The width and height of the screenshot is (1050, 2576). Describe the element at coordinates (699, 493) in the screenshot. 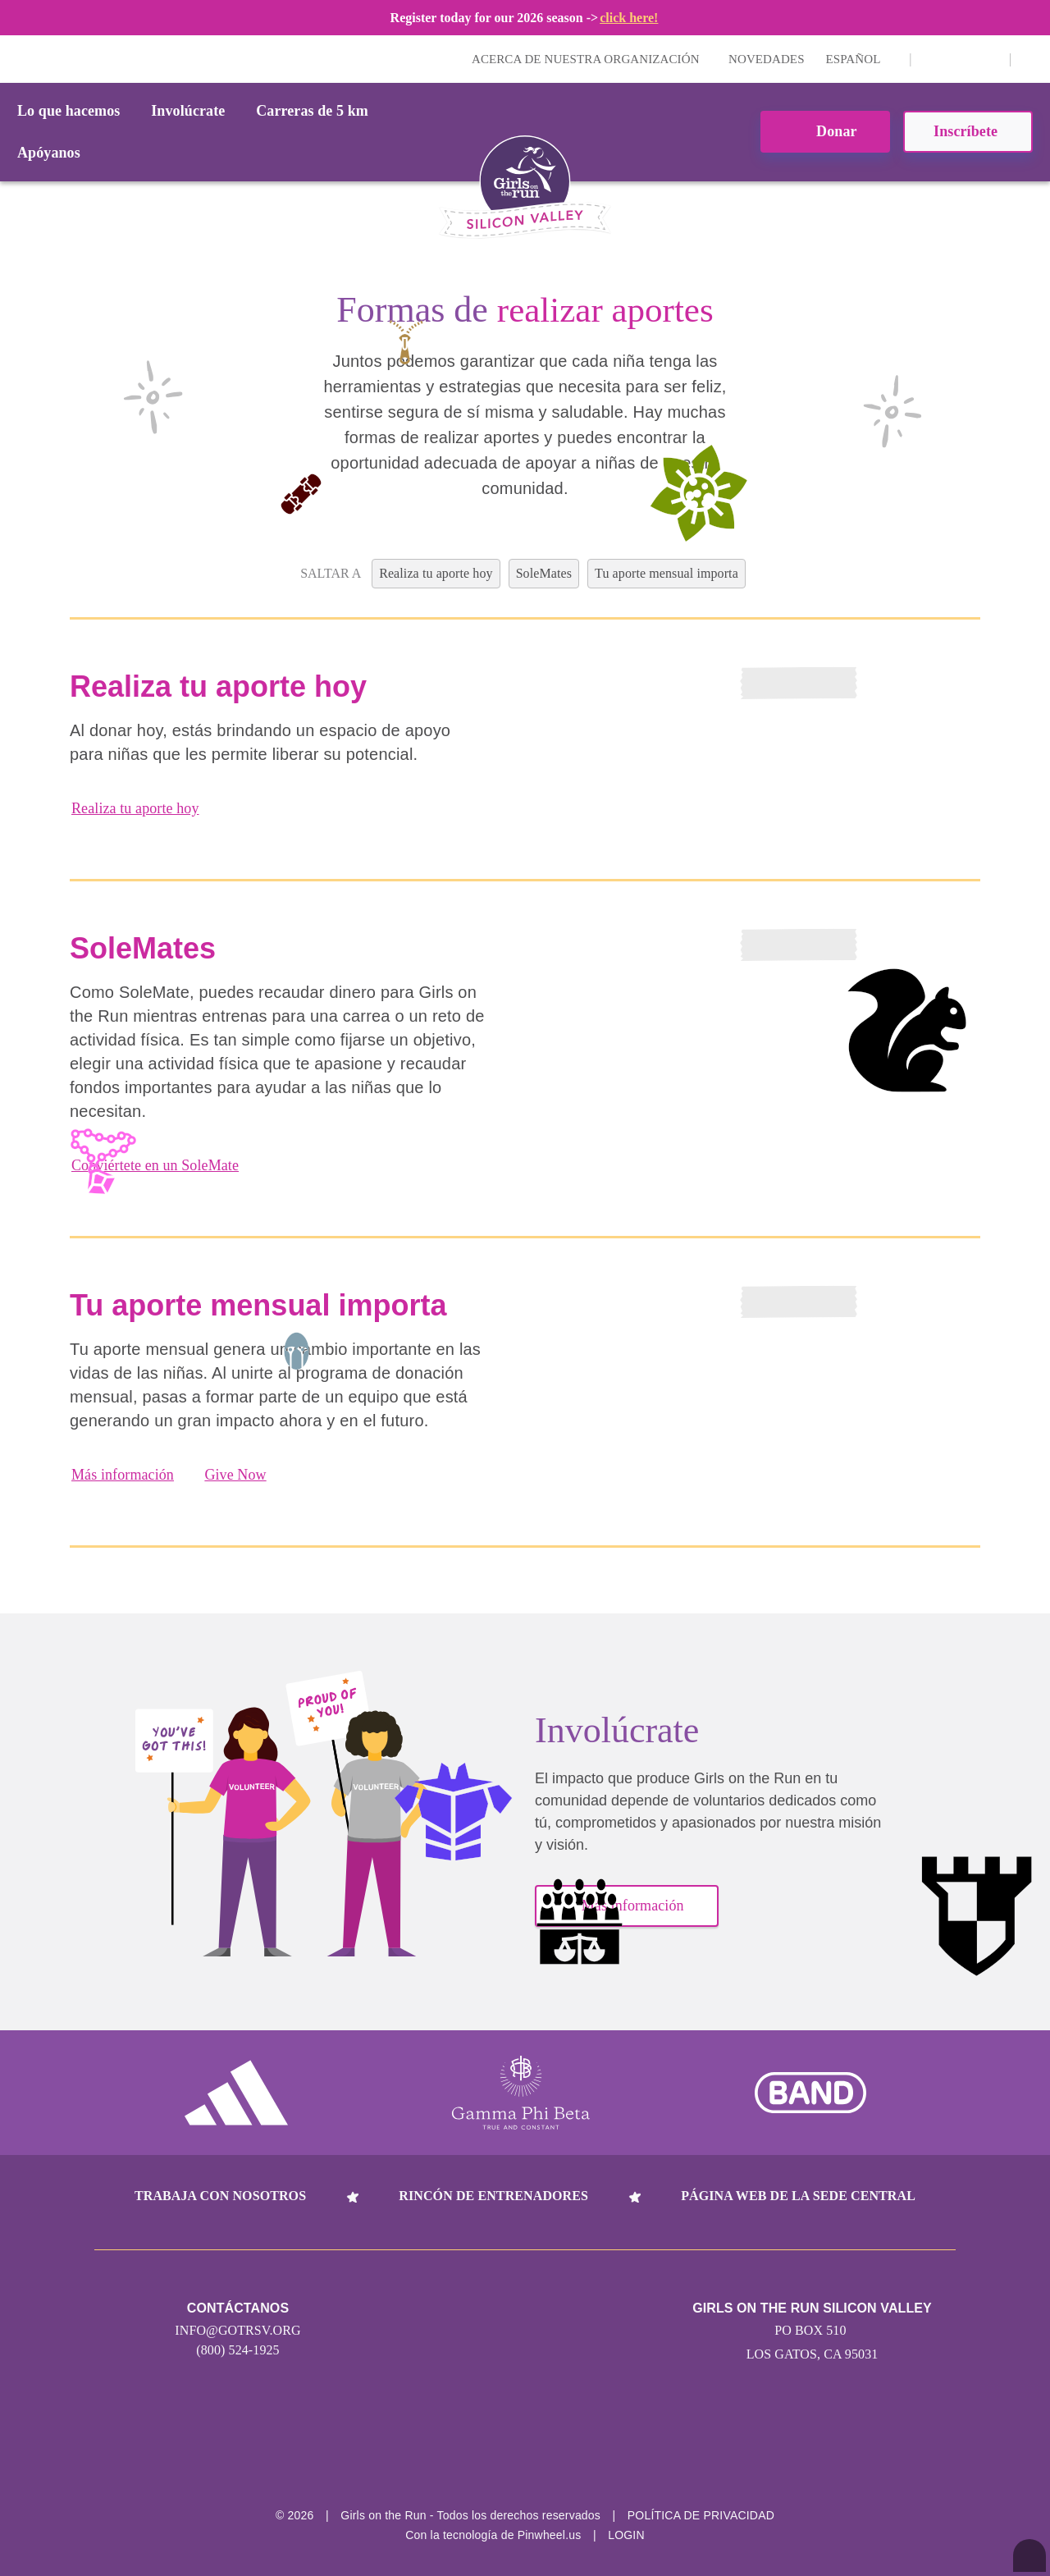

I see `decorative flower element for game UI` at that location.